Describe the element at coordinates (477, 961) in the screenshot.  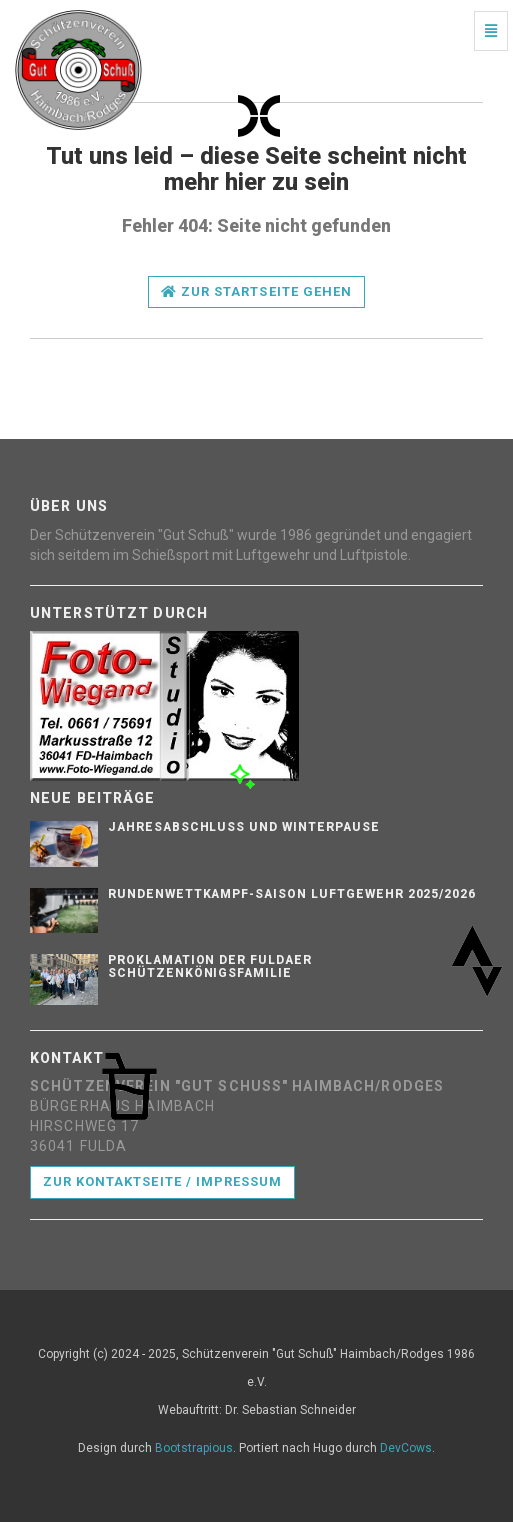
I see `open the Strava app` at that location.